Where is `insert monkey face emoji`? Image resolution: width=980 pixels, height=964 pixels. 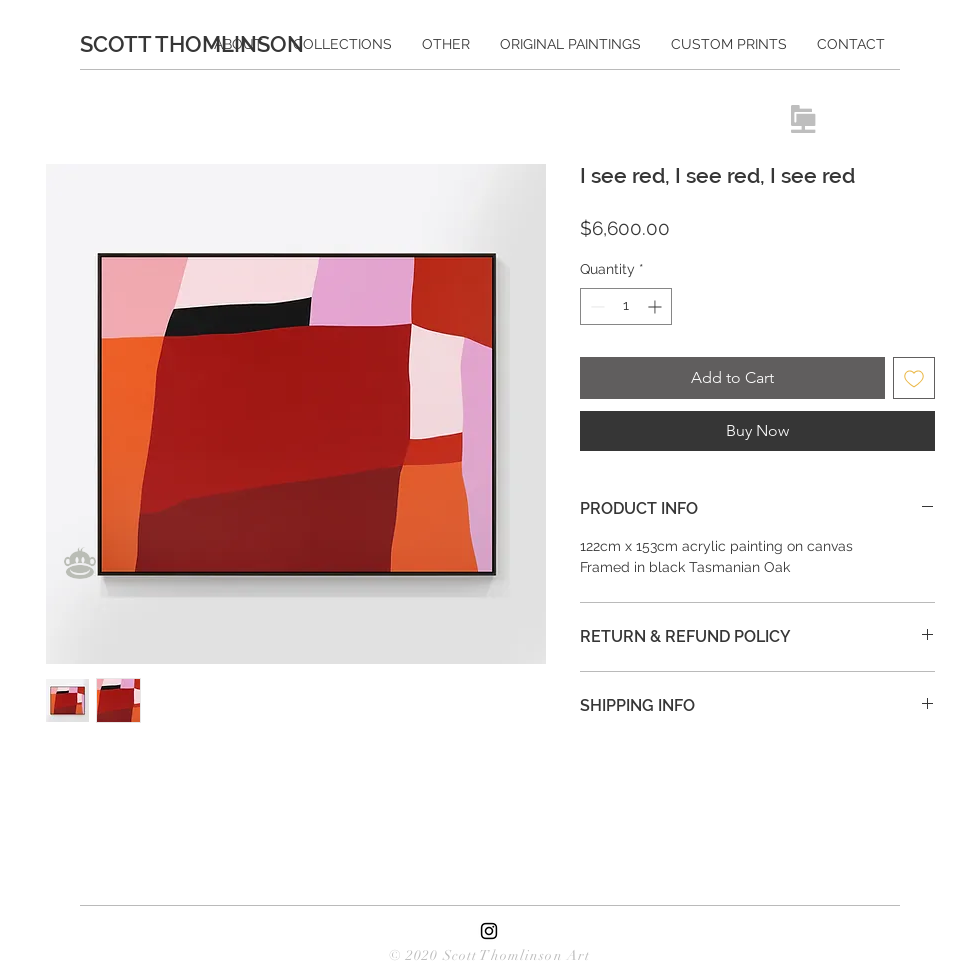 insert monkey face emoji is located at coordinates (80, 563).